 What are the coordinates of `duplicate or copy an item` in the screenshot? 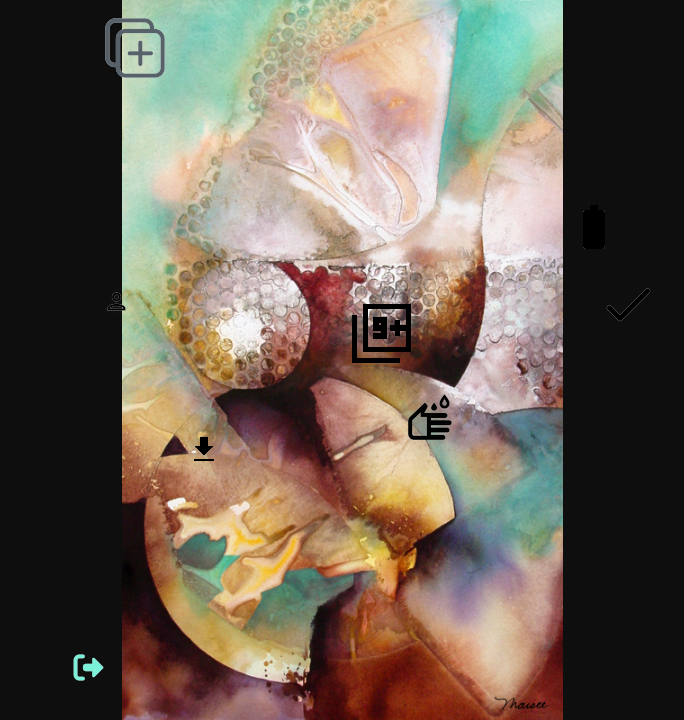 It's located at (135, 48).